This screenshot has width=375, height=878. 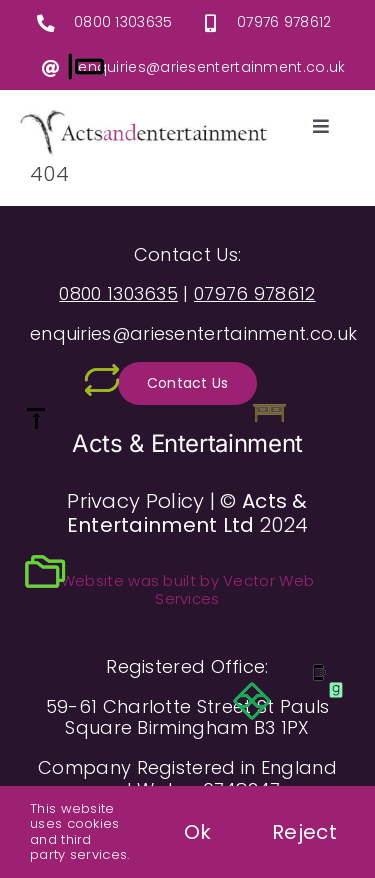 What do you see at coordinates (336, 690) in the screenshot?
I see `open Goodreads app` at bounding box center [336, 690].